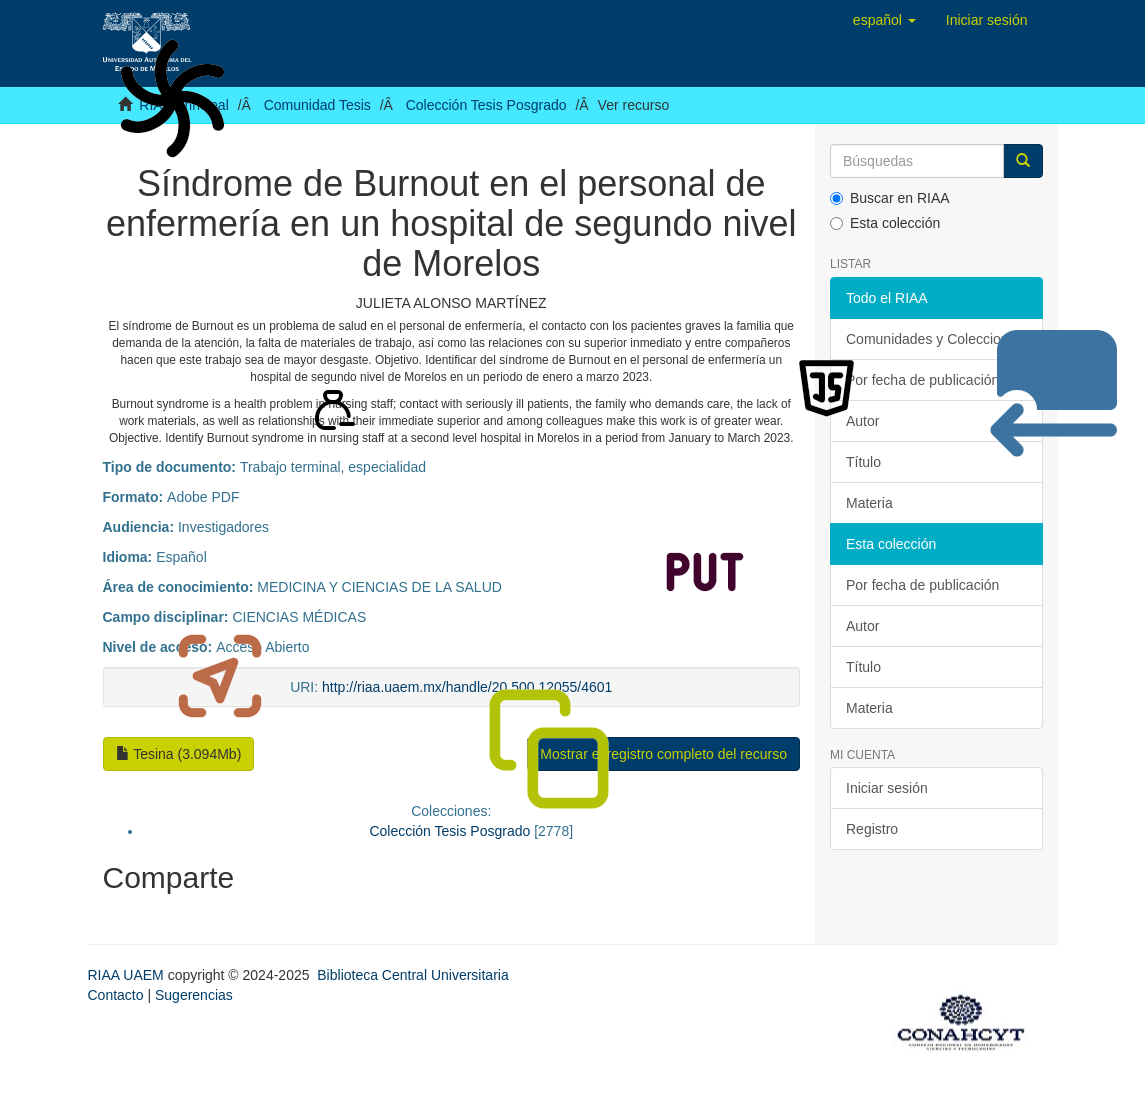  What do you see at coordinates (172, 98) in the screenshot?
I see `access space or astronomy-themed content` at bounding box center [172, 98].